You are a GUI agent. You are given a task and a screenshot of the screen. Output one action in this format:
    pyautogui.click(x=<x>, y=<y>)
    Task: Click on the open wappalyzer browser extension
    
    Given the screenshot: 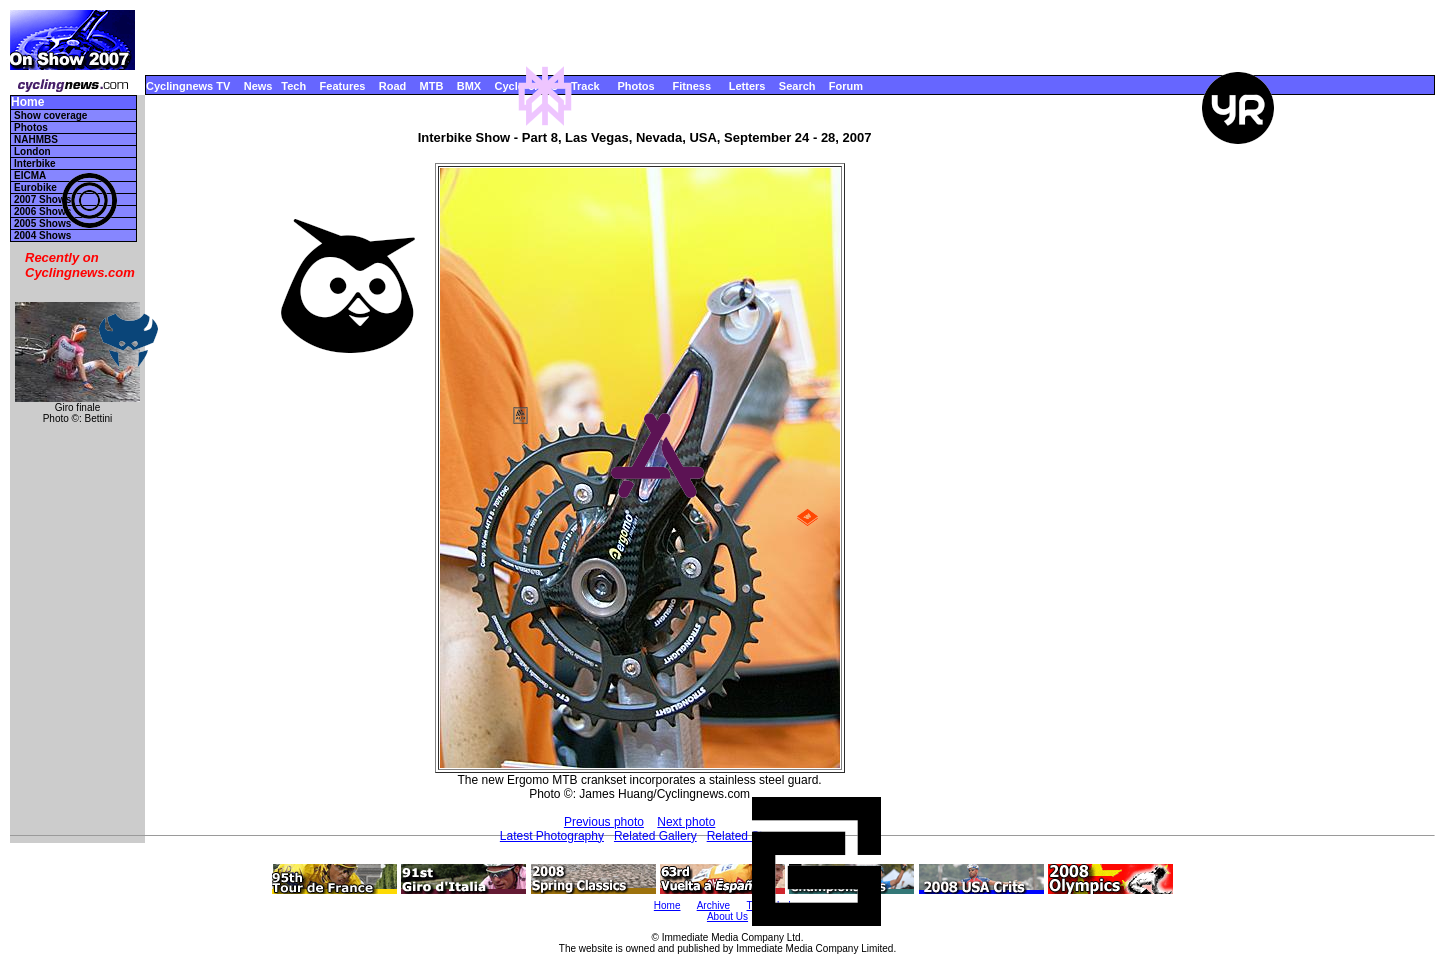 What is the action you would take?
    pyautogui.click(x=807, y=517)
    